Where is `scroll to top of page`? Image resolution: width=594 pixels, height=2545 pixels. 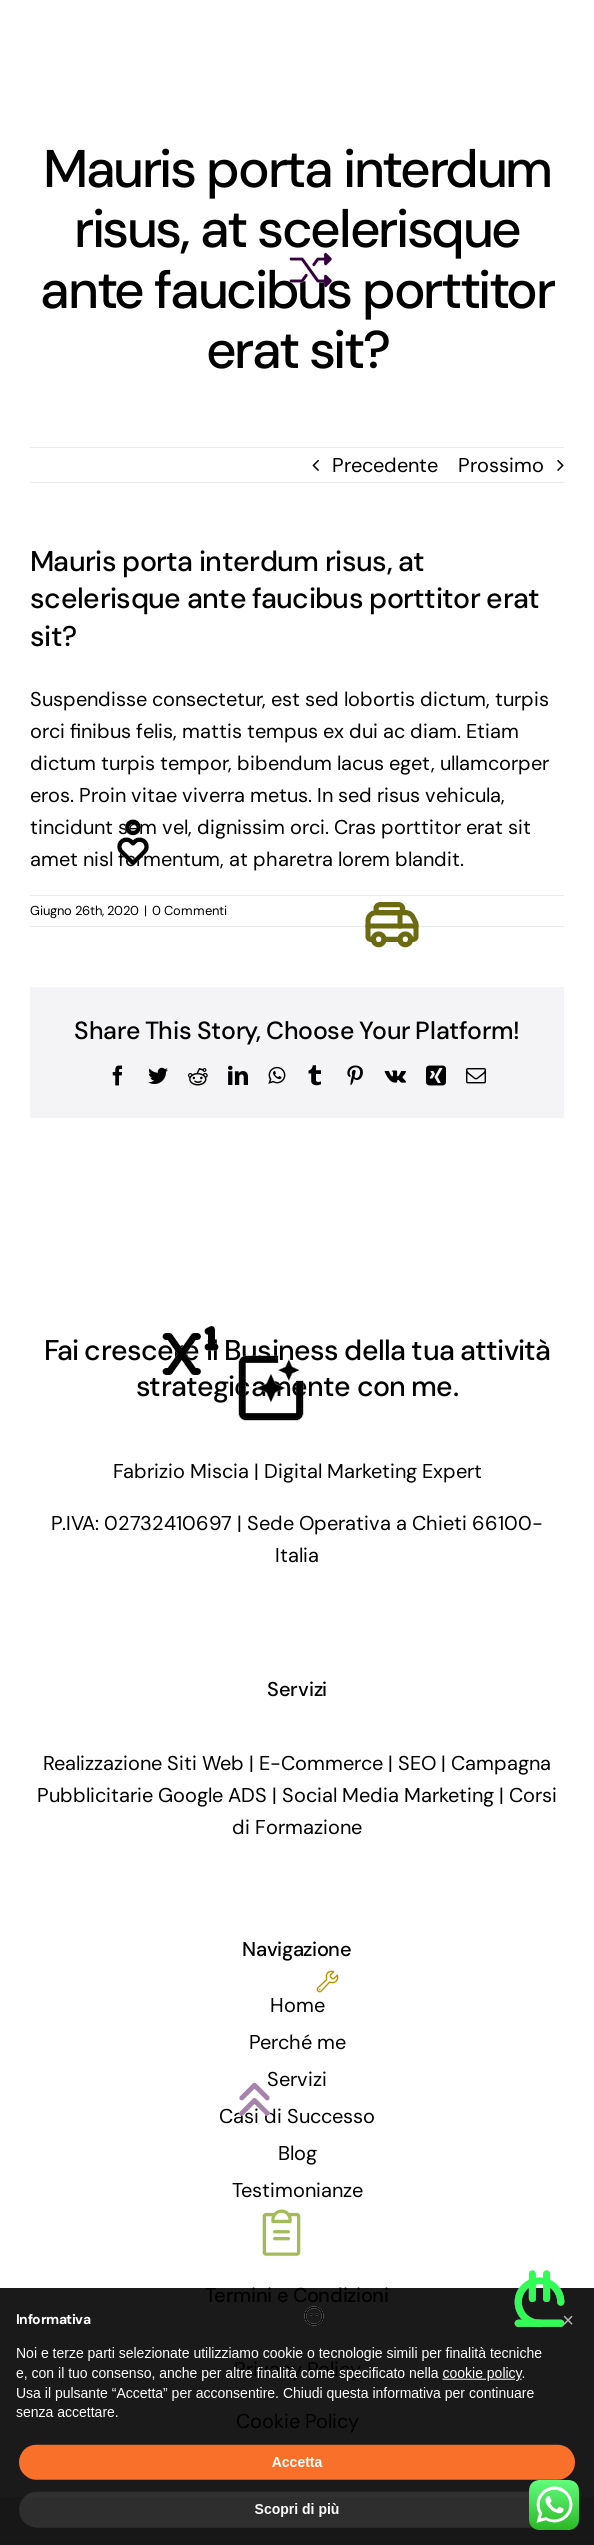
scroll to top of page is located at coordinates (254, 2100).